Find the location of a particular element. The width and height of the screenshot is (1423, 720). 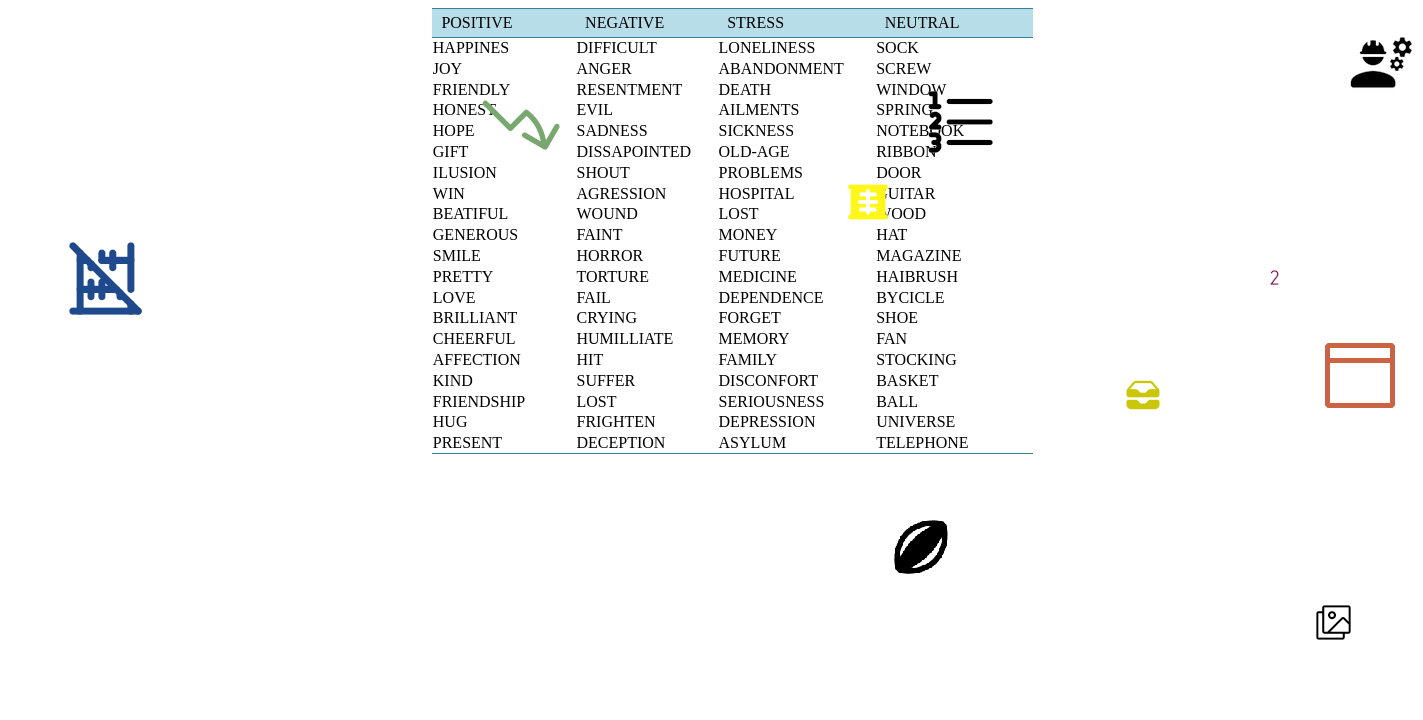

view rugby sports content is located at coordinates (921, 547).